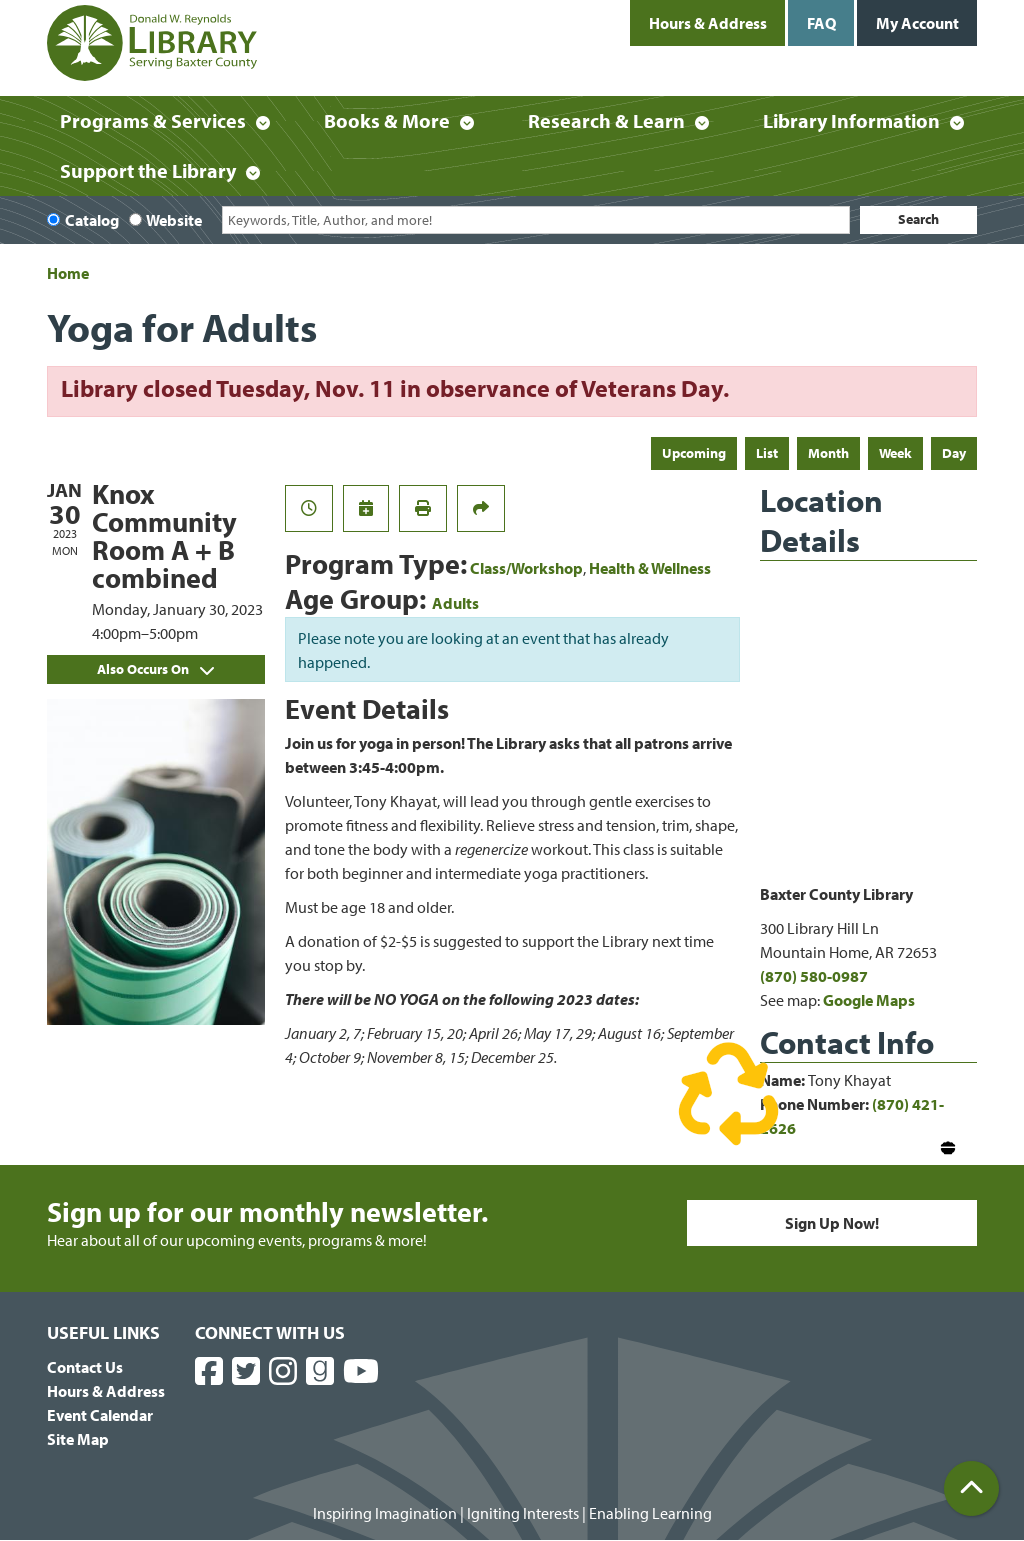 Image resolution: width=1024 pixels, height=1541 pixels. I want to click on indicates recyclable item or material, so click(728, 1091).